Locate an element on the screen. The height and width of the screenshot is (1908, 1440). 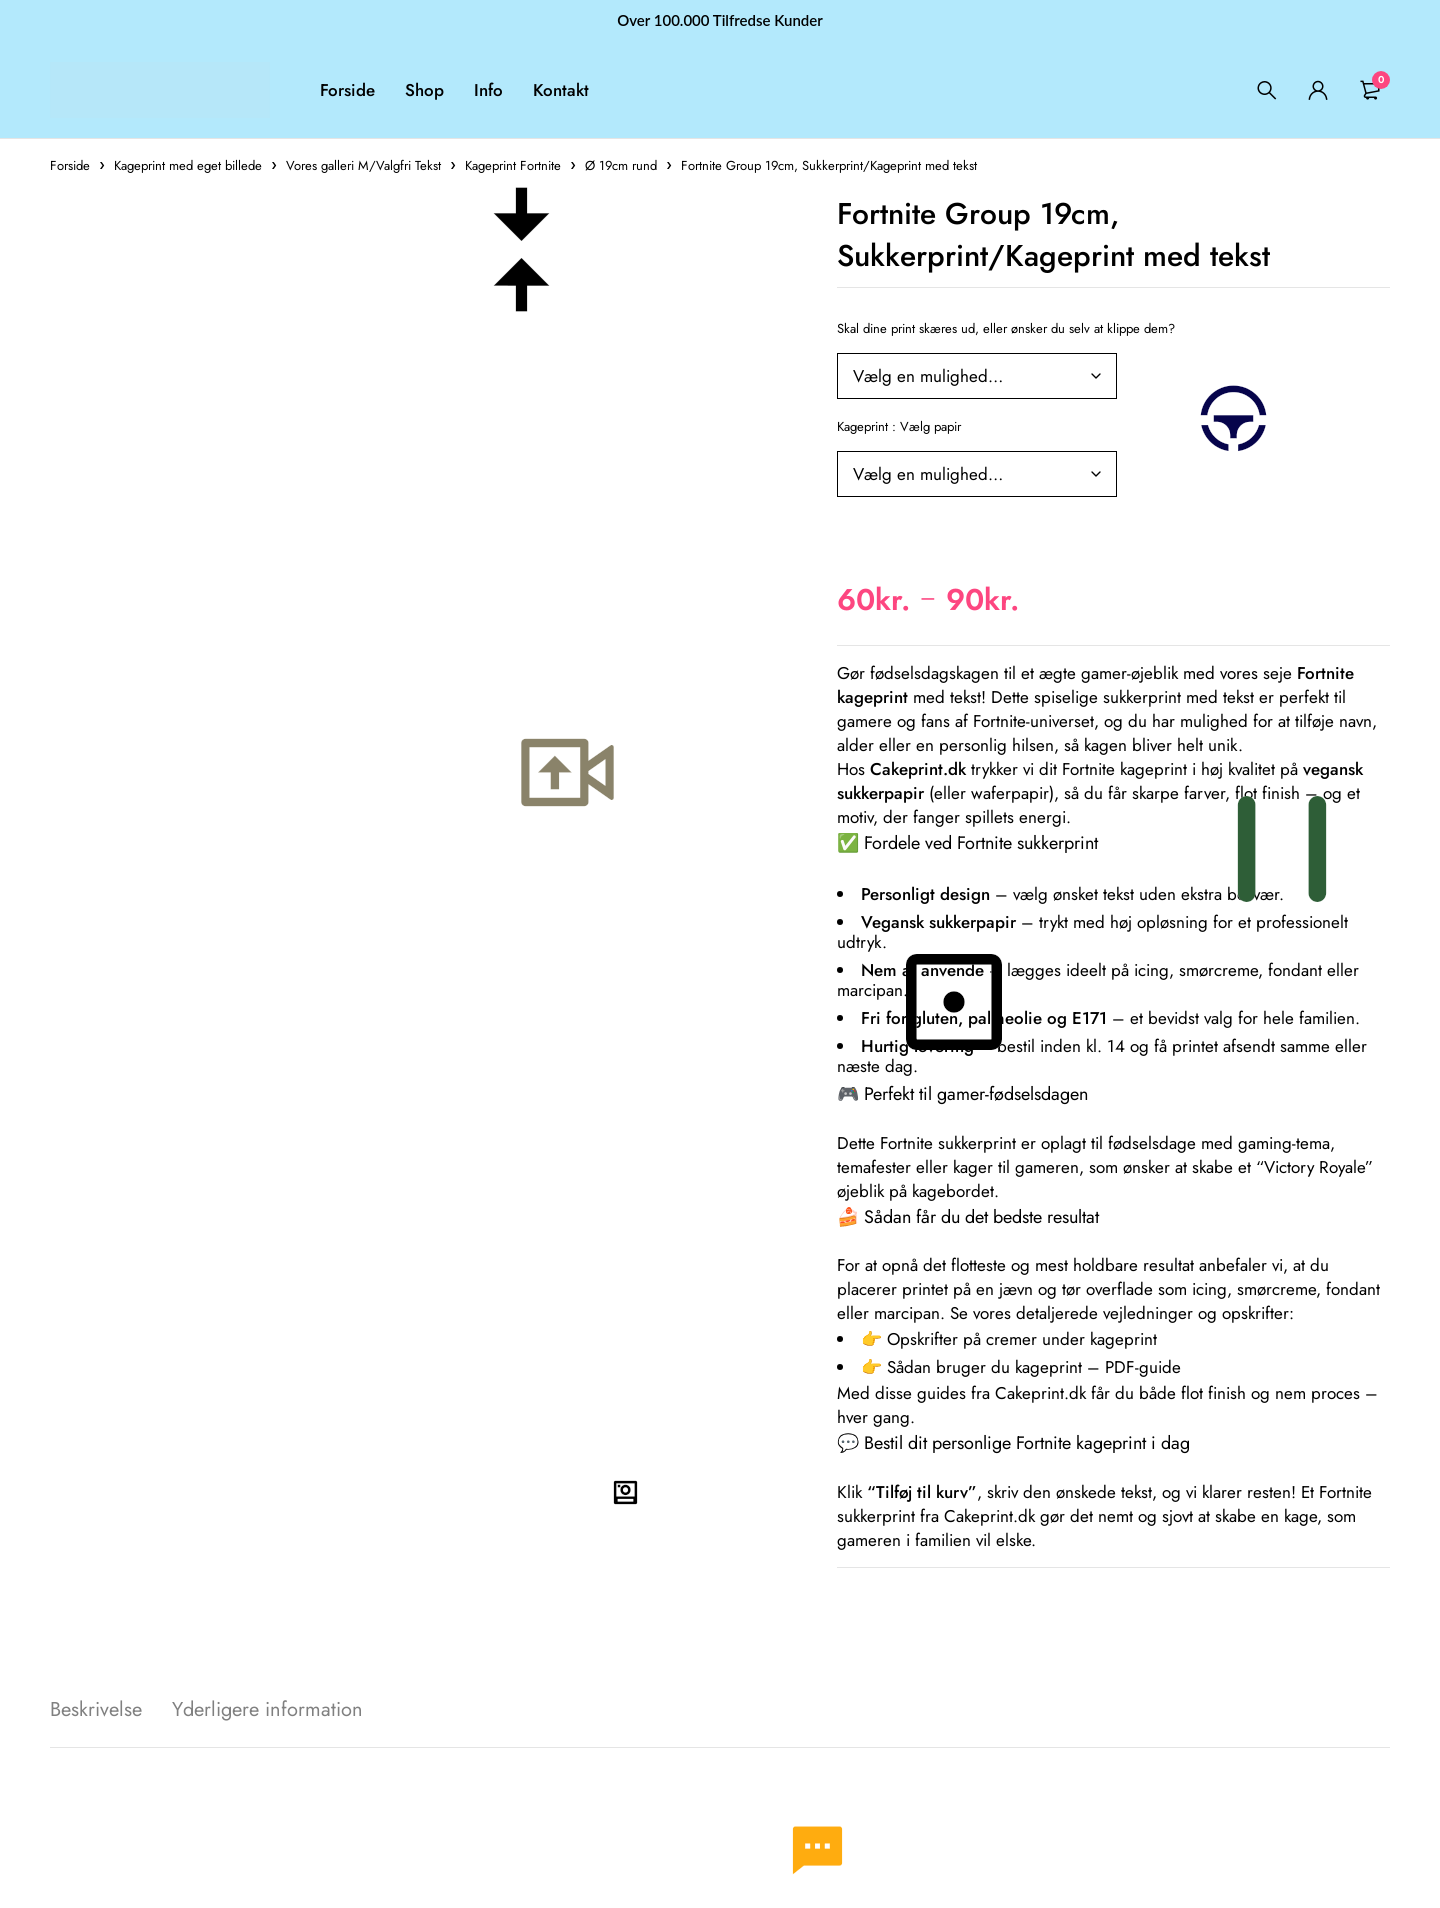
pause media playback is located at coordinates (1282, 849).